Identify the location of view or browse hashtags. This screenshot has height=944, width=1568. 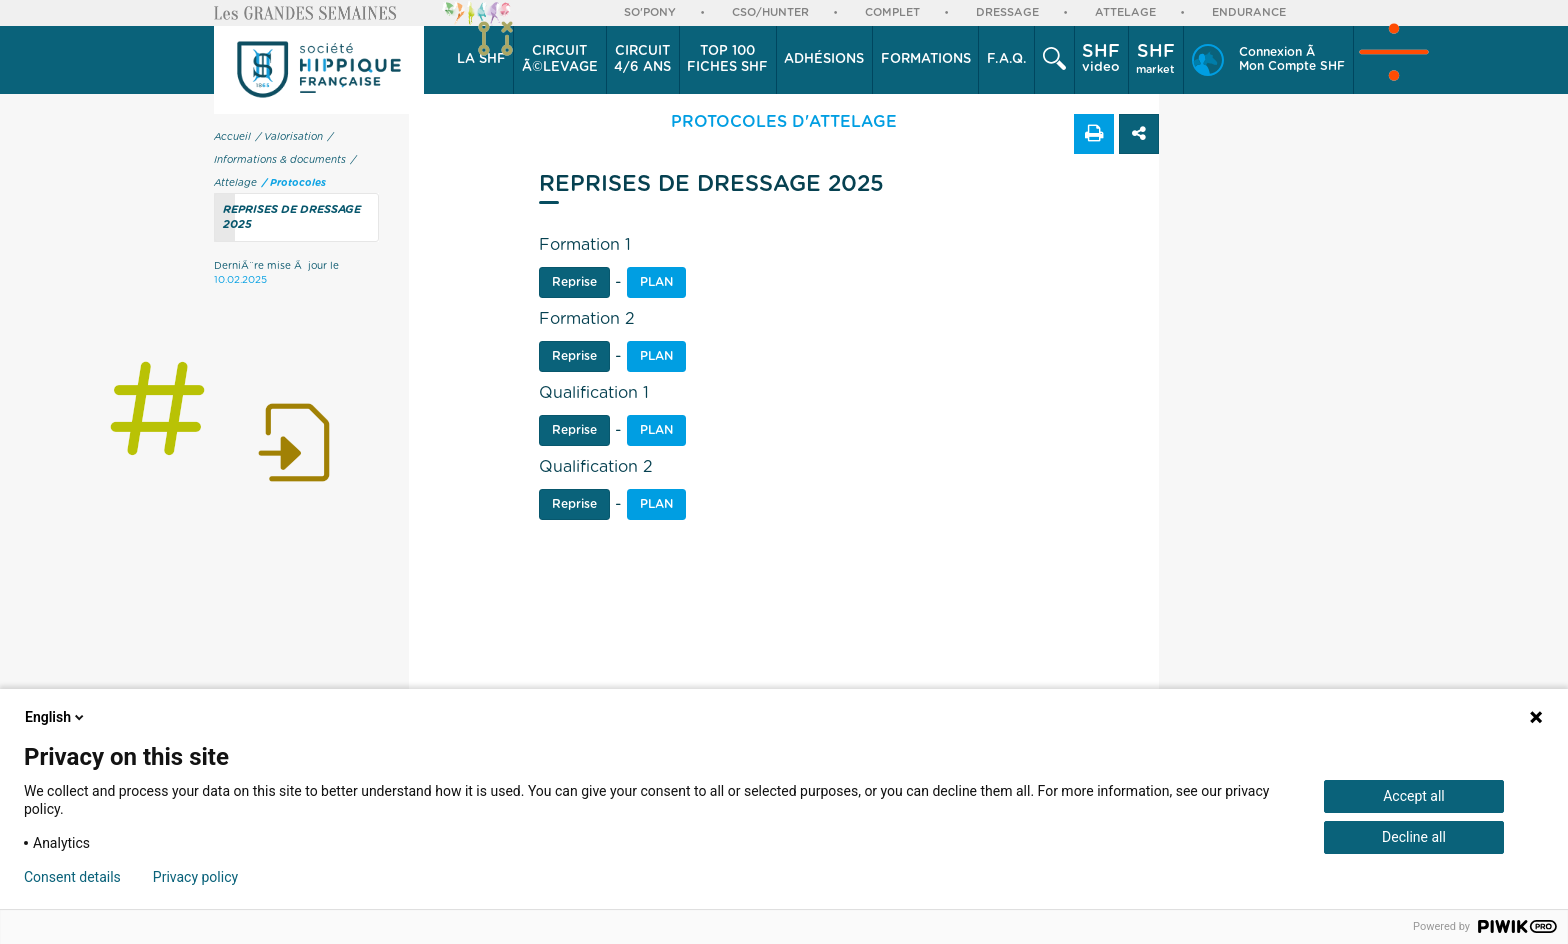
(157, 408).